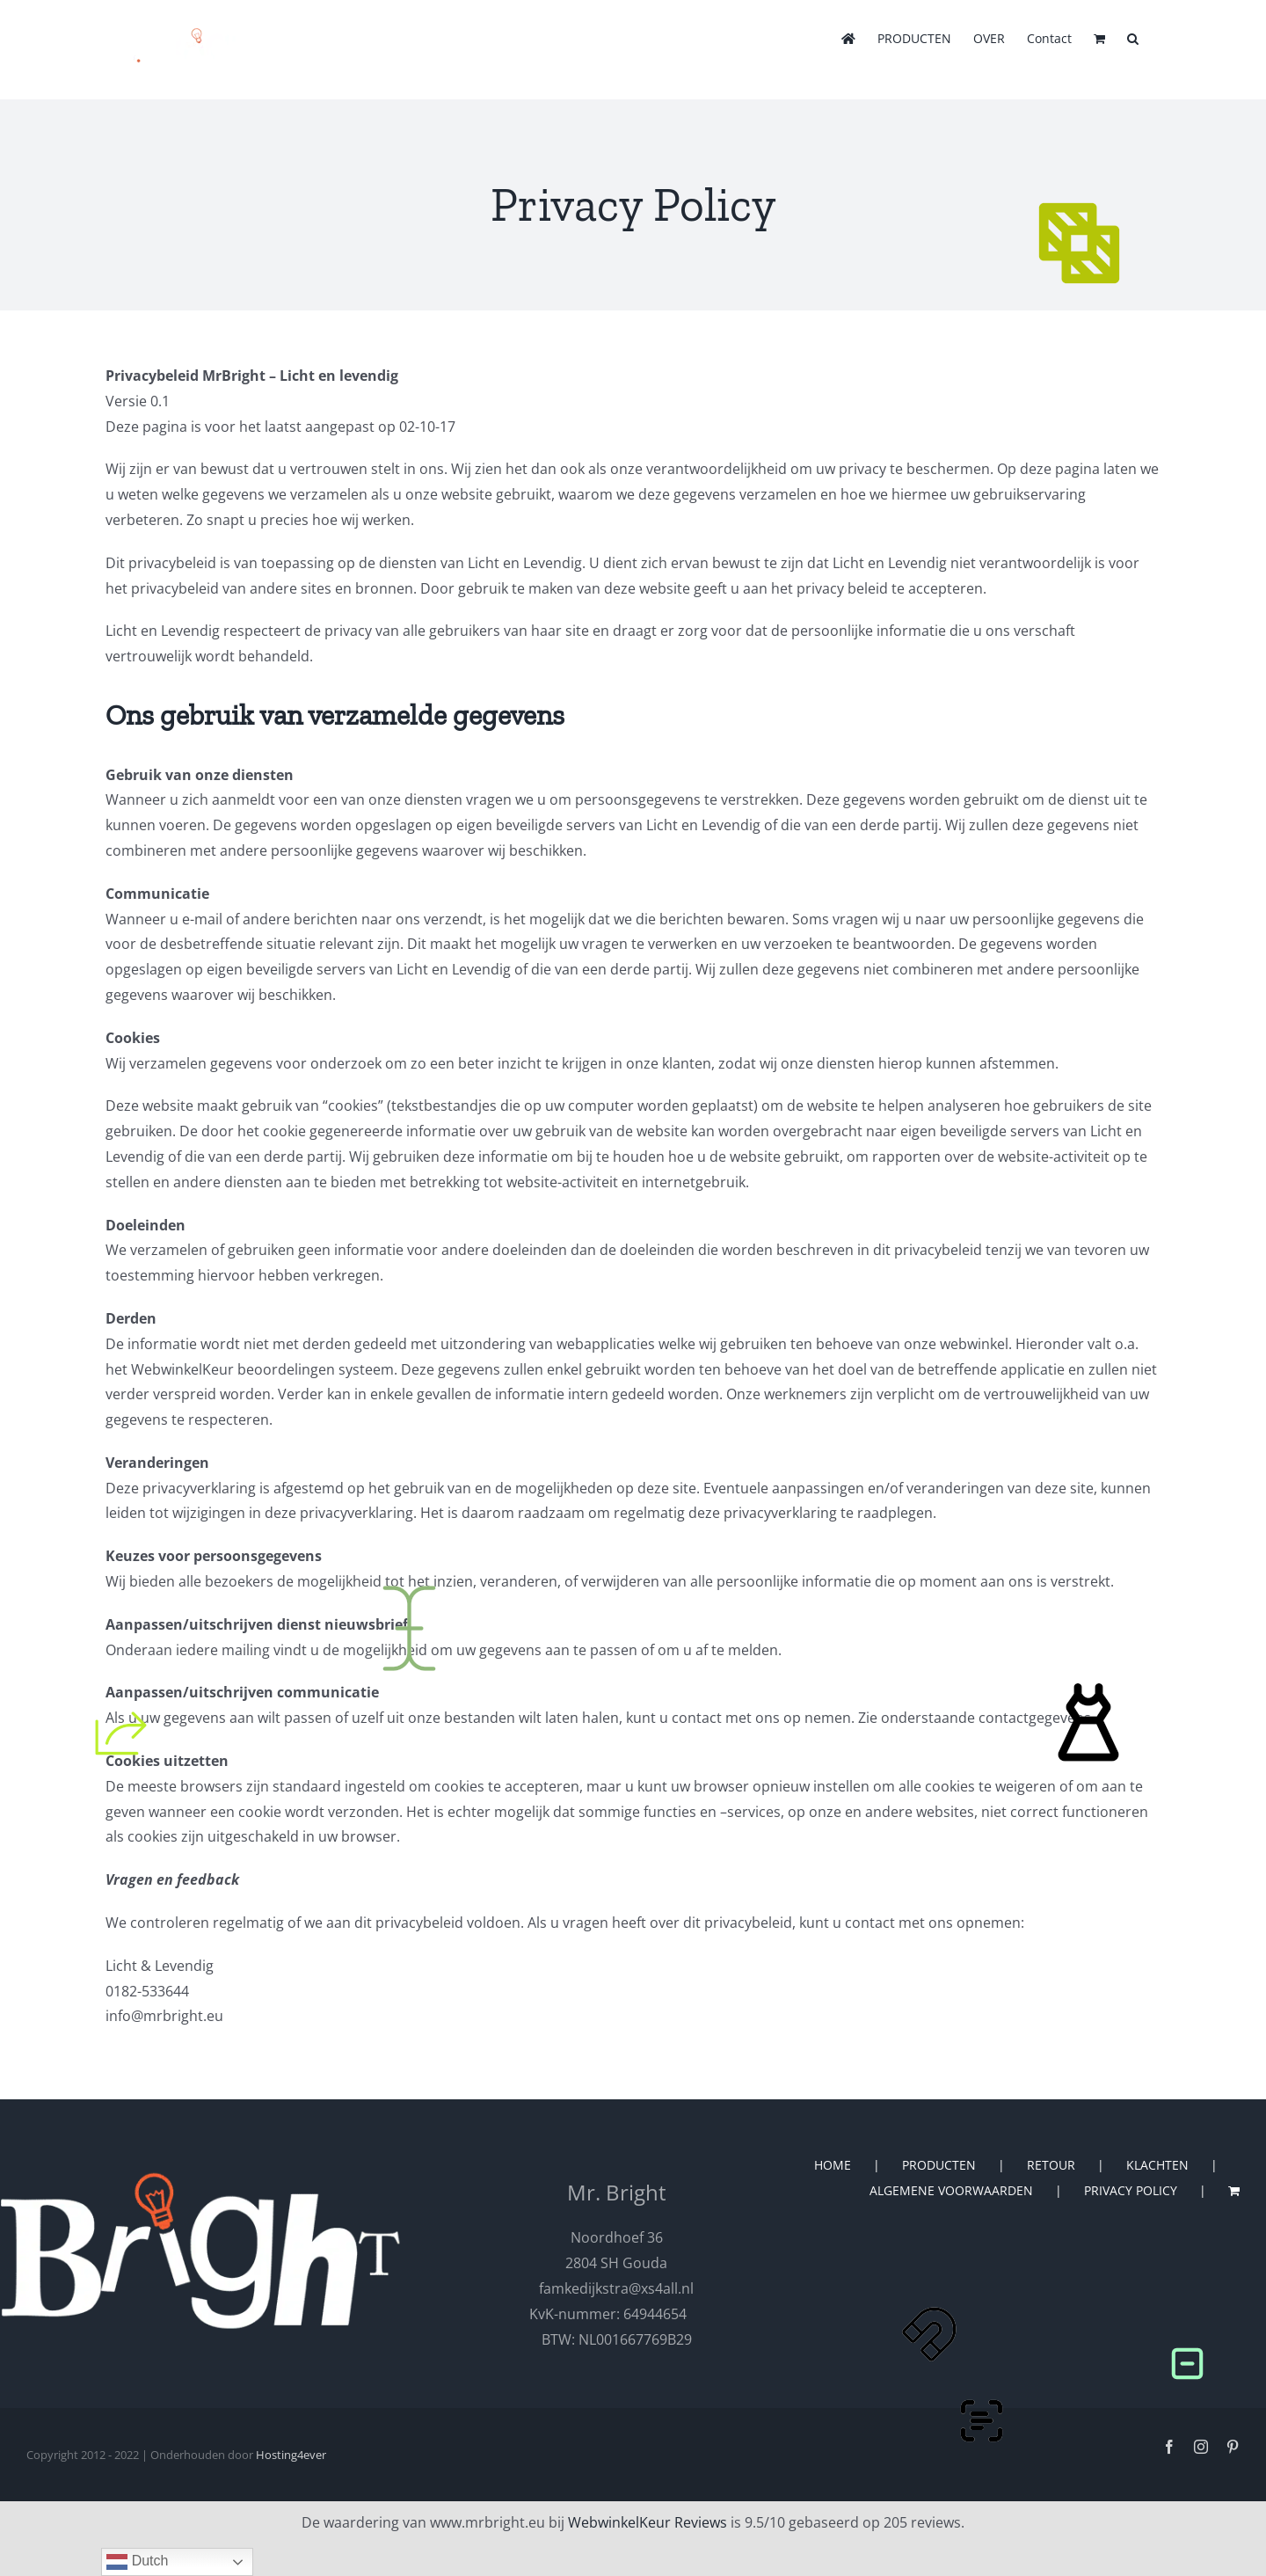  What do you see at coordinates (120, 1731) in the screenshot?
I see `share this content` at bounding box center [120, 1731].